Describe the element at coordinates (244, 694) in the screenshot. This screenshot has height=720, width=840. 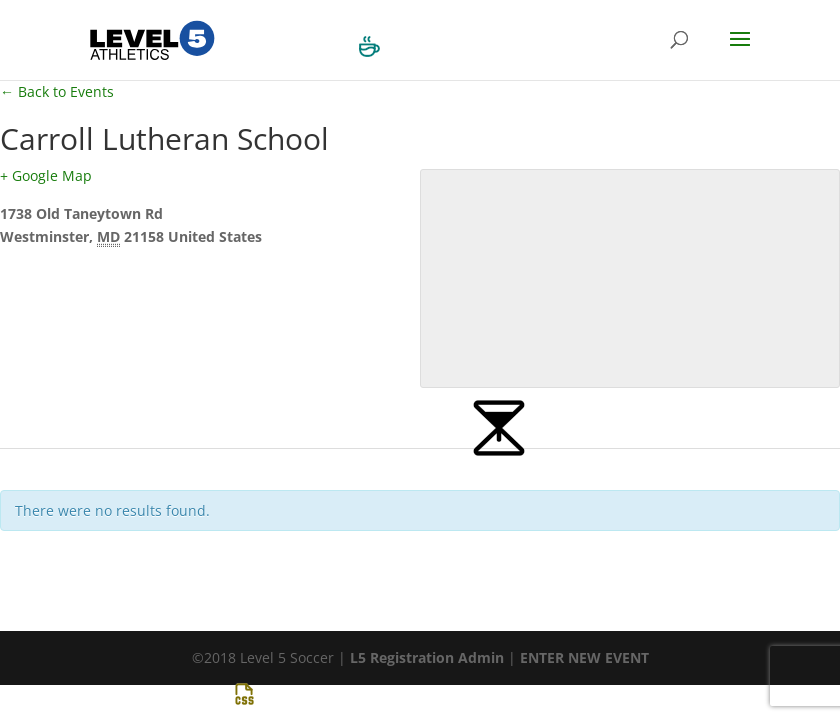
I see `indicates a CSS stylesheet file` at that location.